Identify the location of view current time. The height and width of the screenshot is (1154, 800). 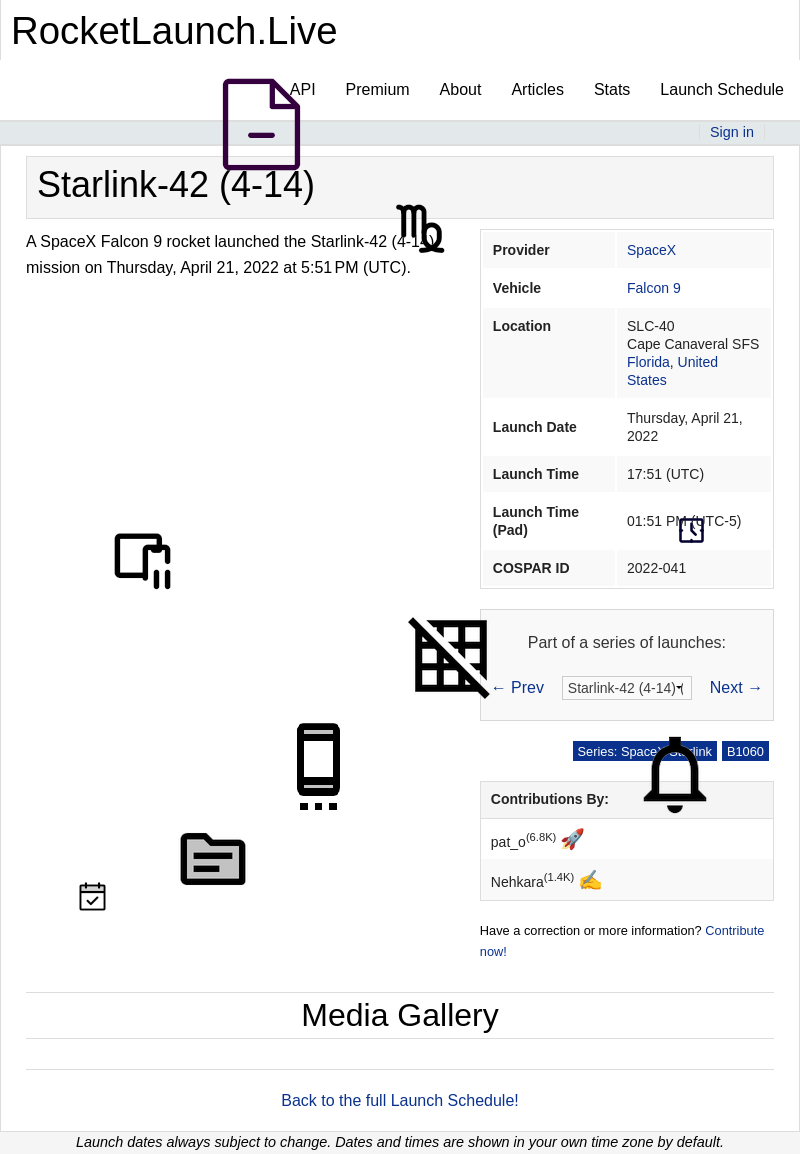
(691, 530).